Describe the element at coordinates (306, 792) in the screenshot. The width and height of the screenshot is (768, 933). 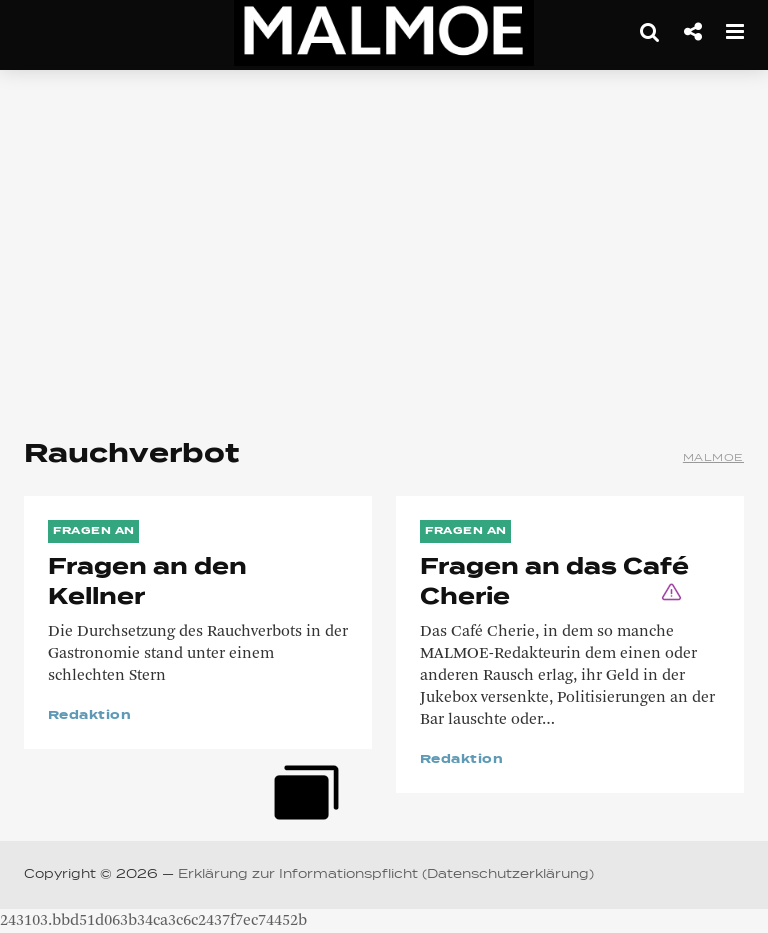
I see `view stacked cards or layers` at that location.